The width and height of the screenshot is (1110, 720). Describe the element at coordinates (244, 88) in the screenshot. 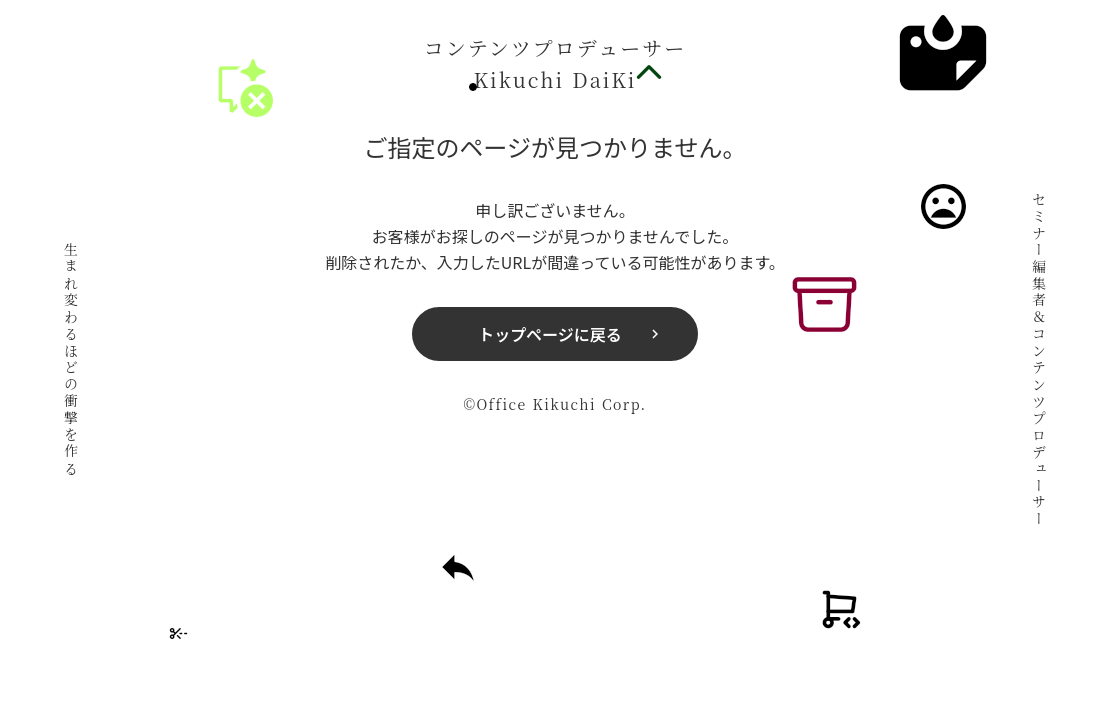

I see `ai chat error or failed response` at that location.